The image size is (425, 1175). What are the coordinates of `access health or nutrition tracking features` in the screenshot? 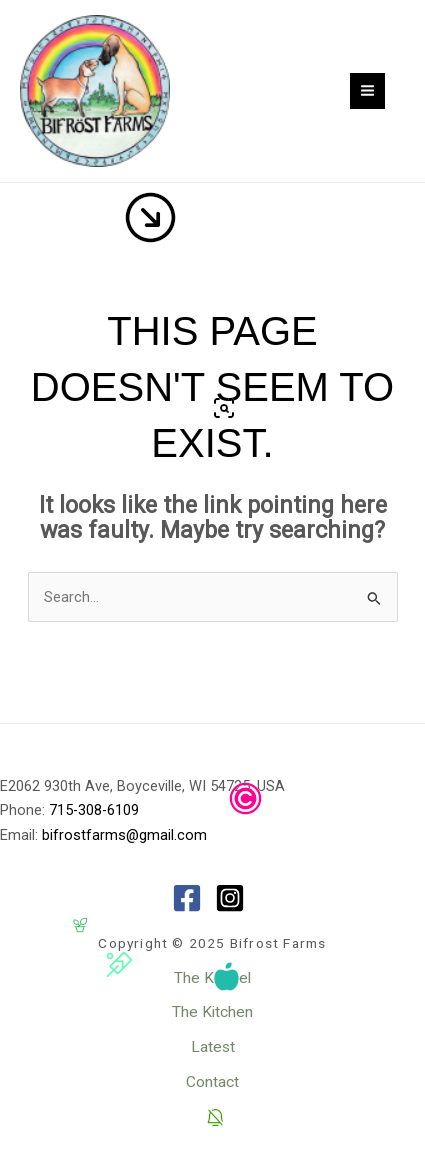 It's located at (226, 976).